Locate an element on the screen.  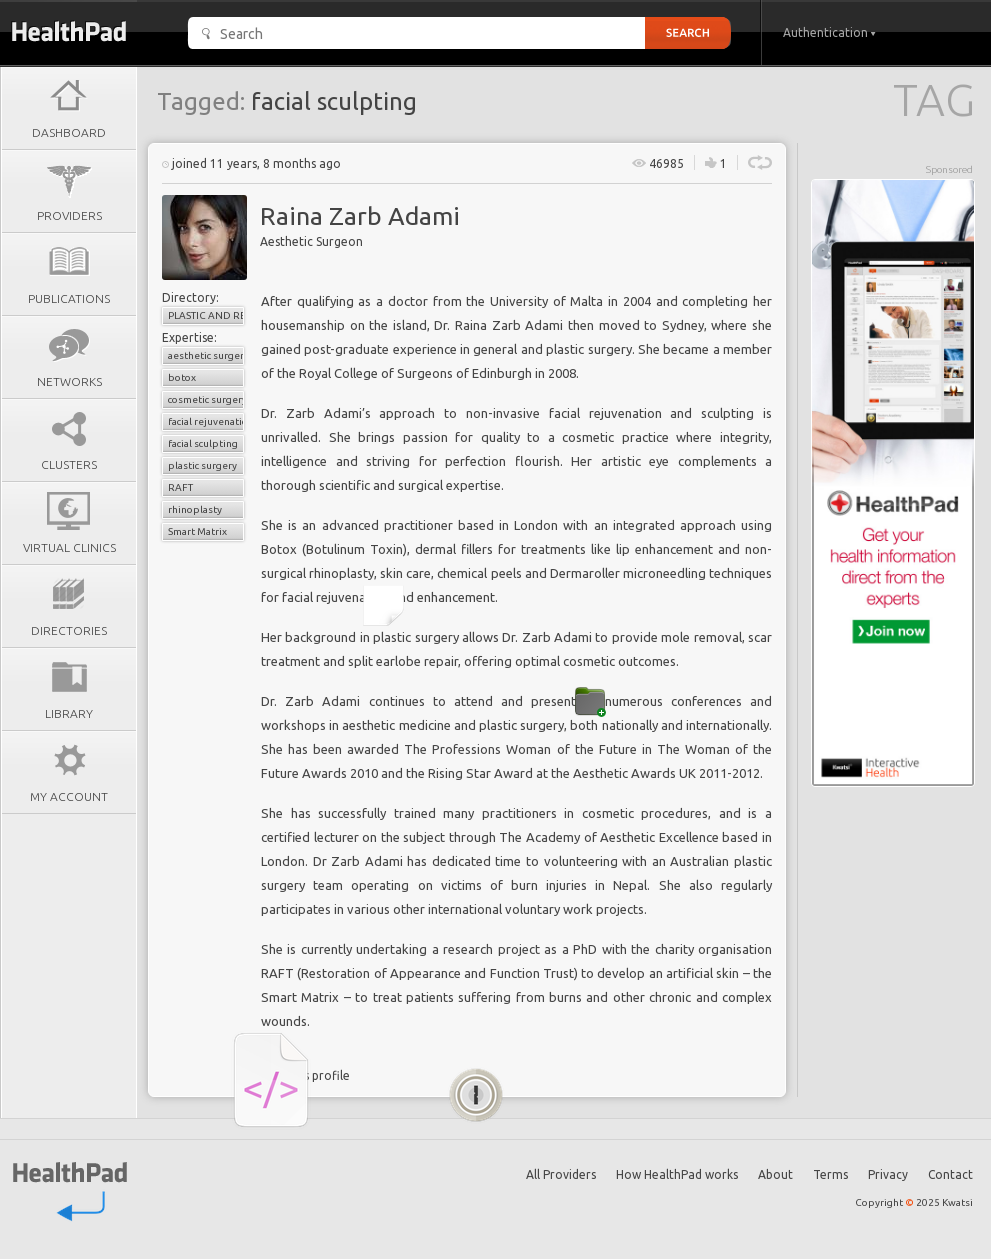
reply to an email message is located at coordinates (80, 1206).